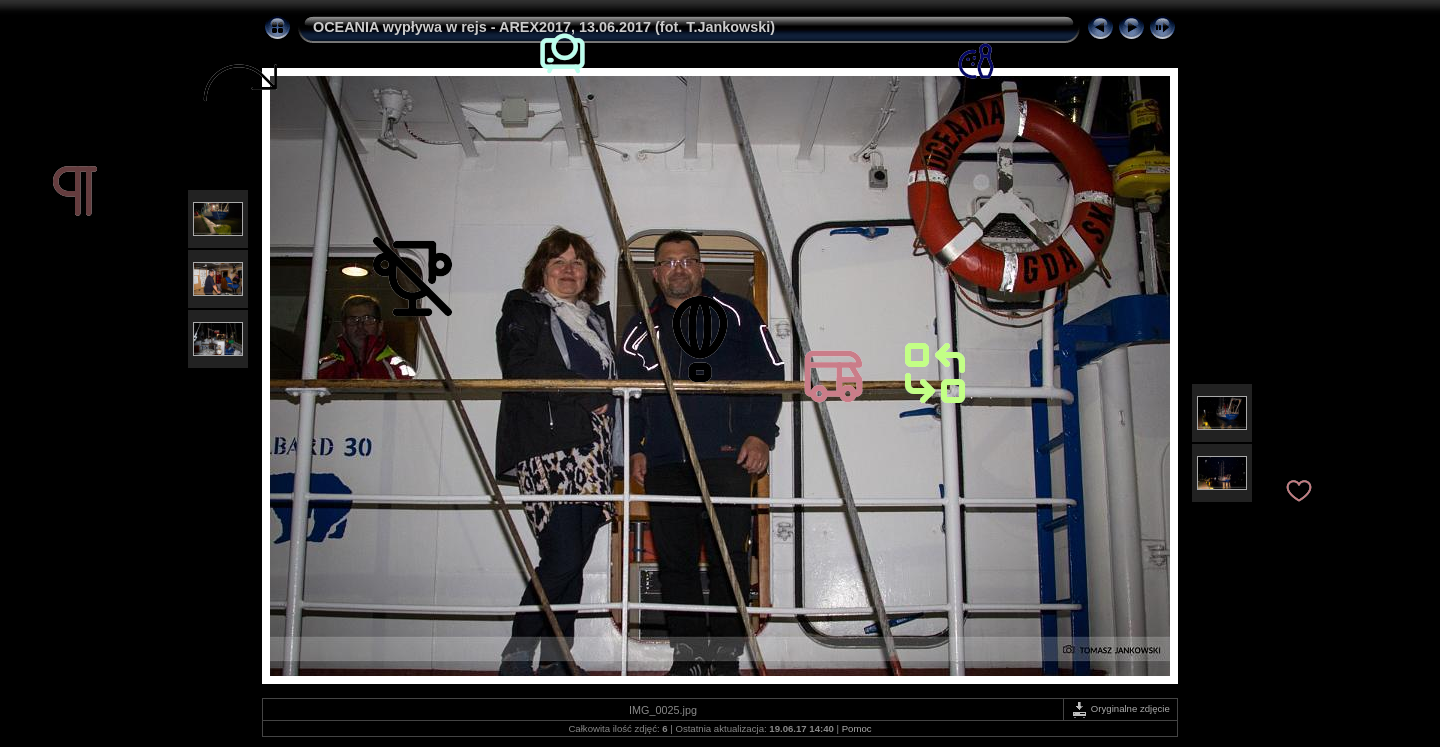 The image size is (1440, 747). Describe the element at coordinates (239, 80) in the screenshot. I see `redo last action` at that location.